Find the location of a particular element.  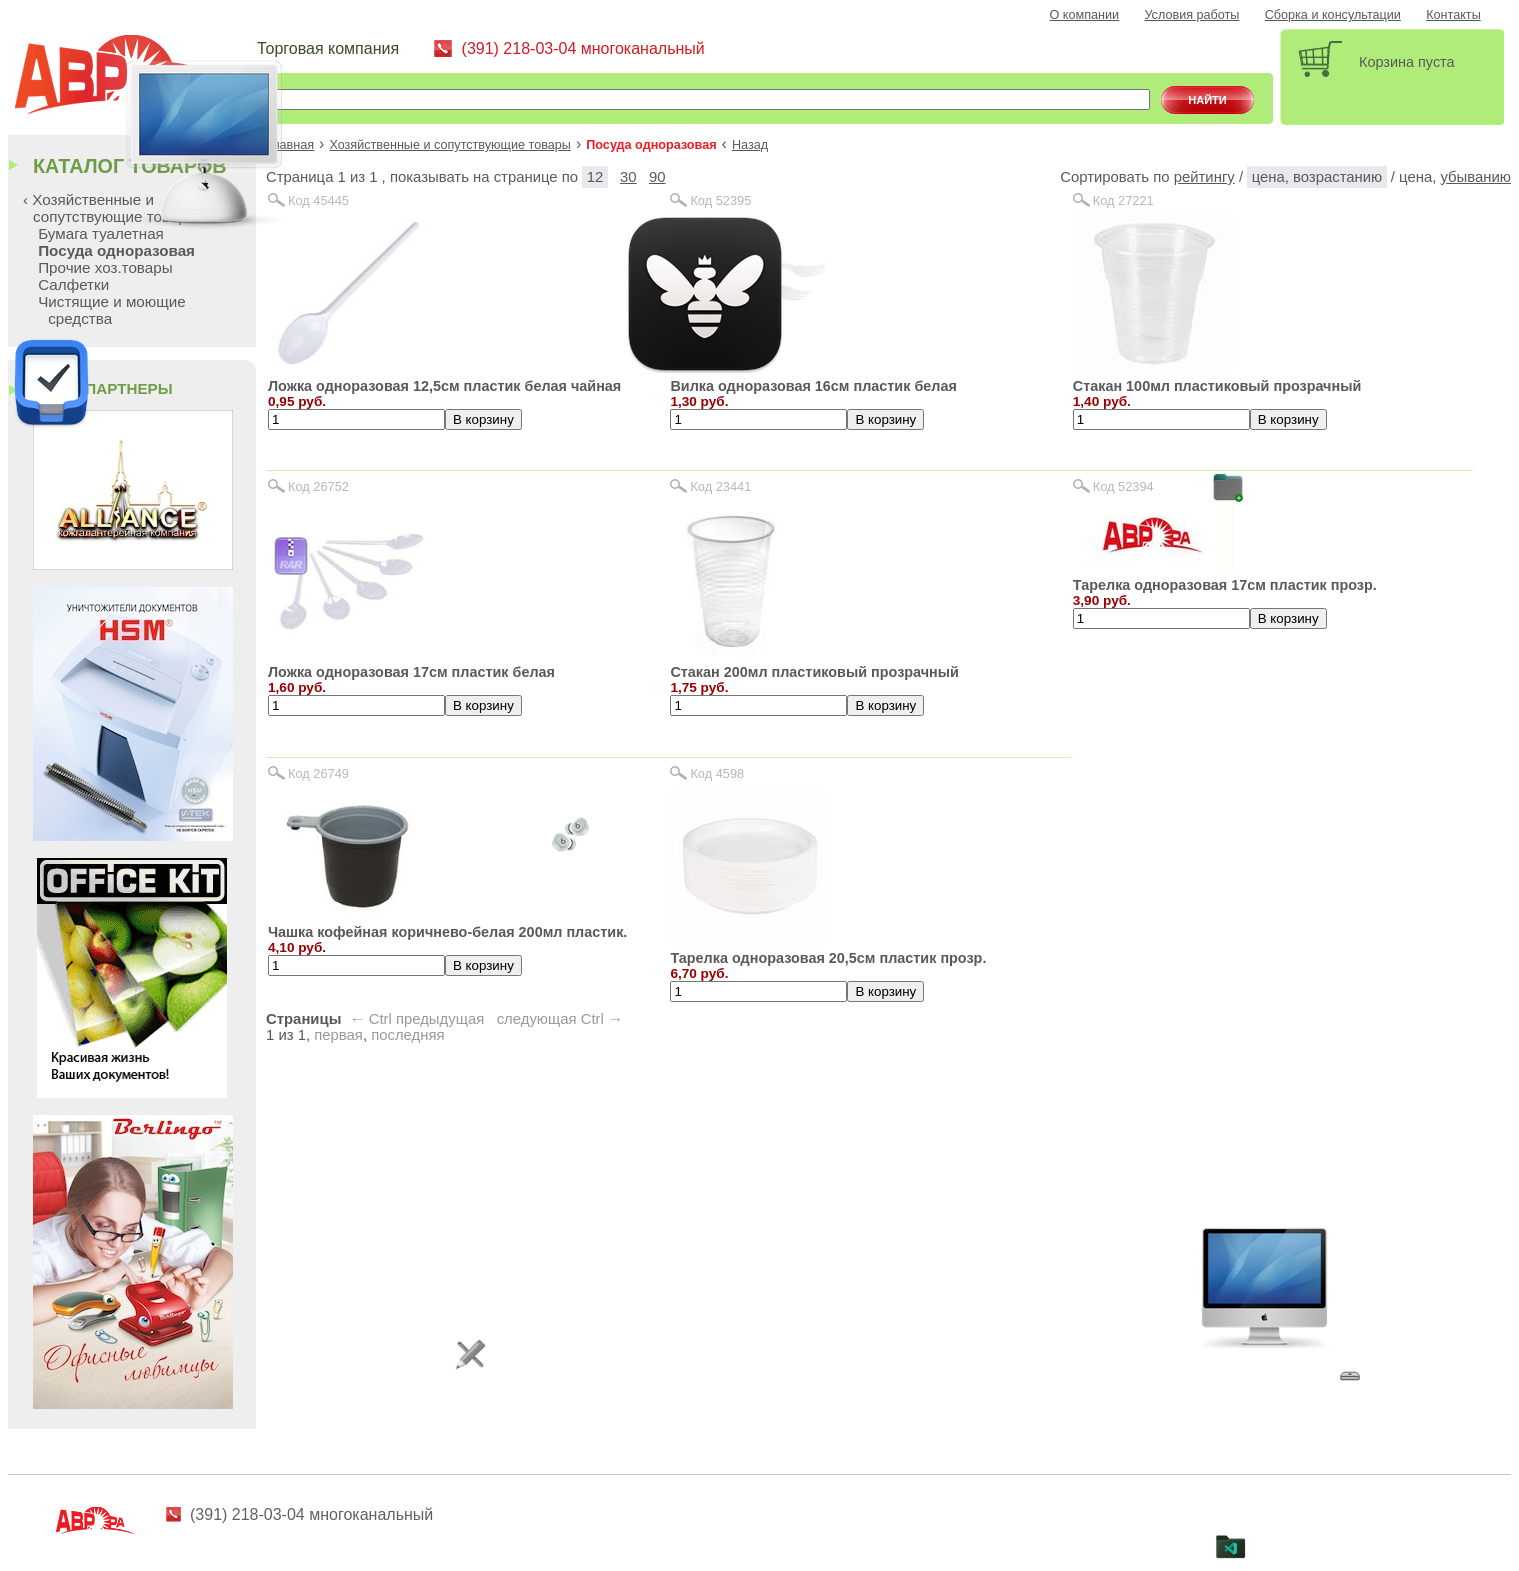

a compressed RAR archive file is located at coordinates (291, 556).